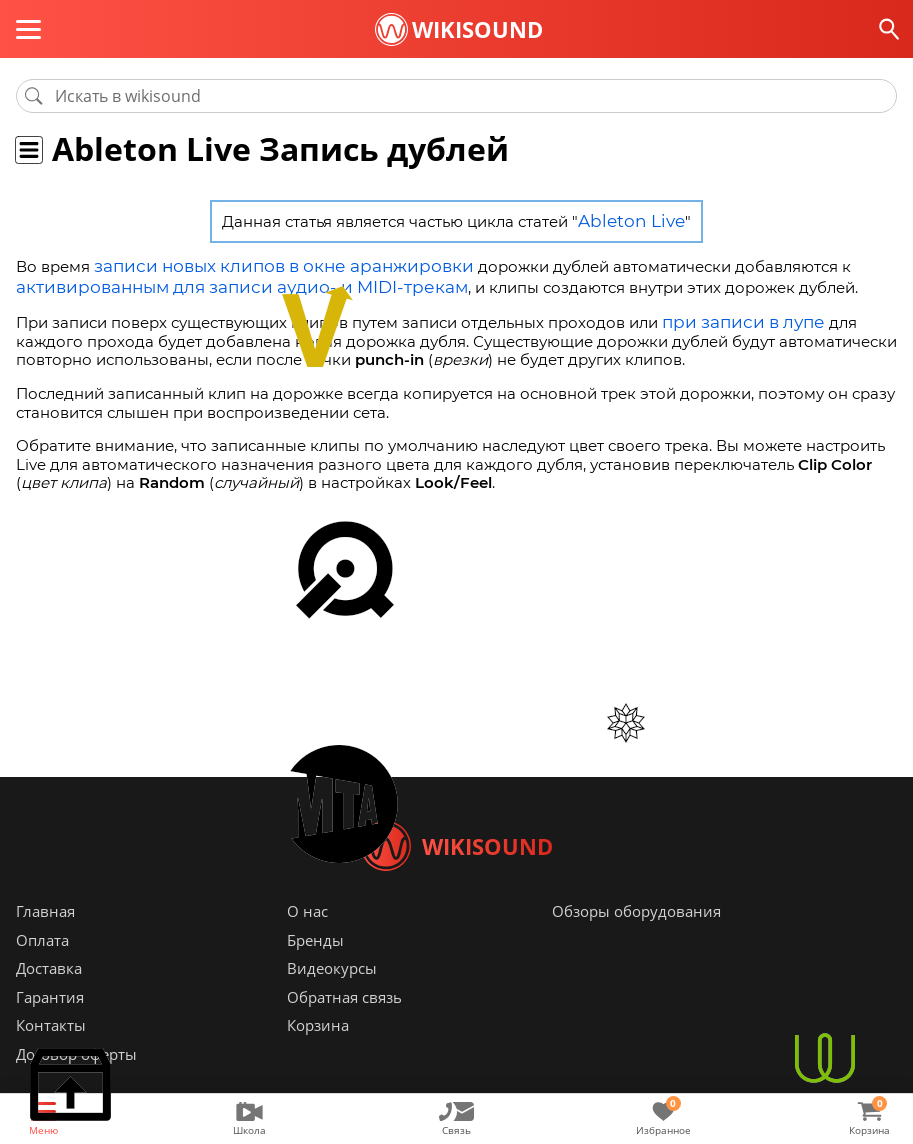 The height and width of the screenshot is (1144, 913). What do you see at coordinates (825, 1058) in the screenshot?
I see `open wire messaging app` at bounding box center [825, 1058].